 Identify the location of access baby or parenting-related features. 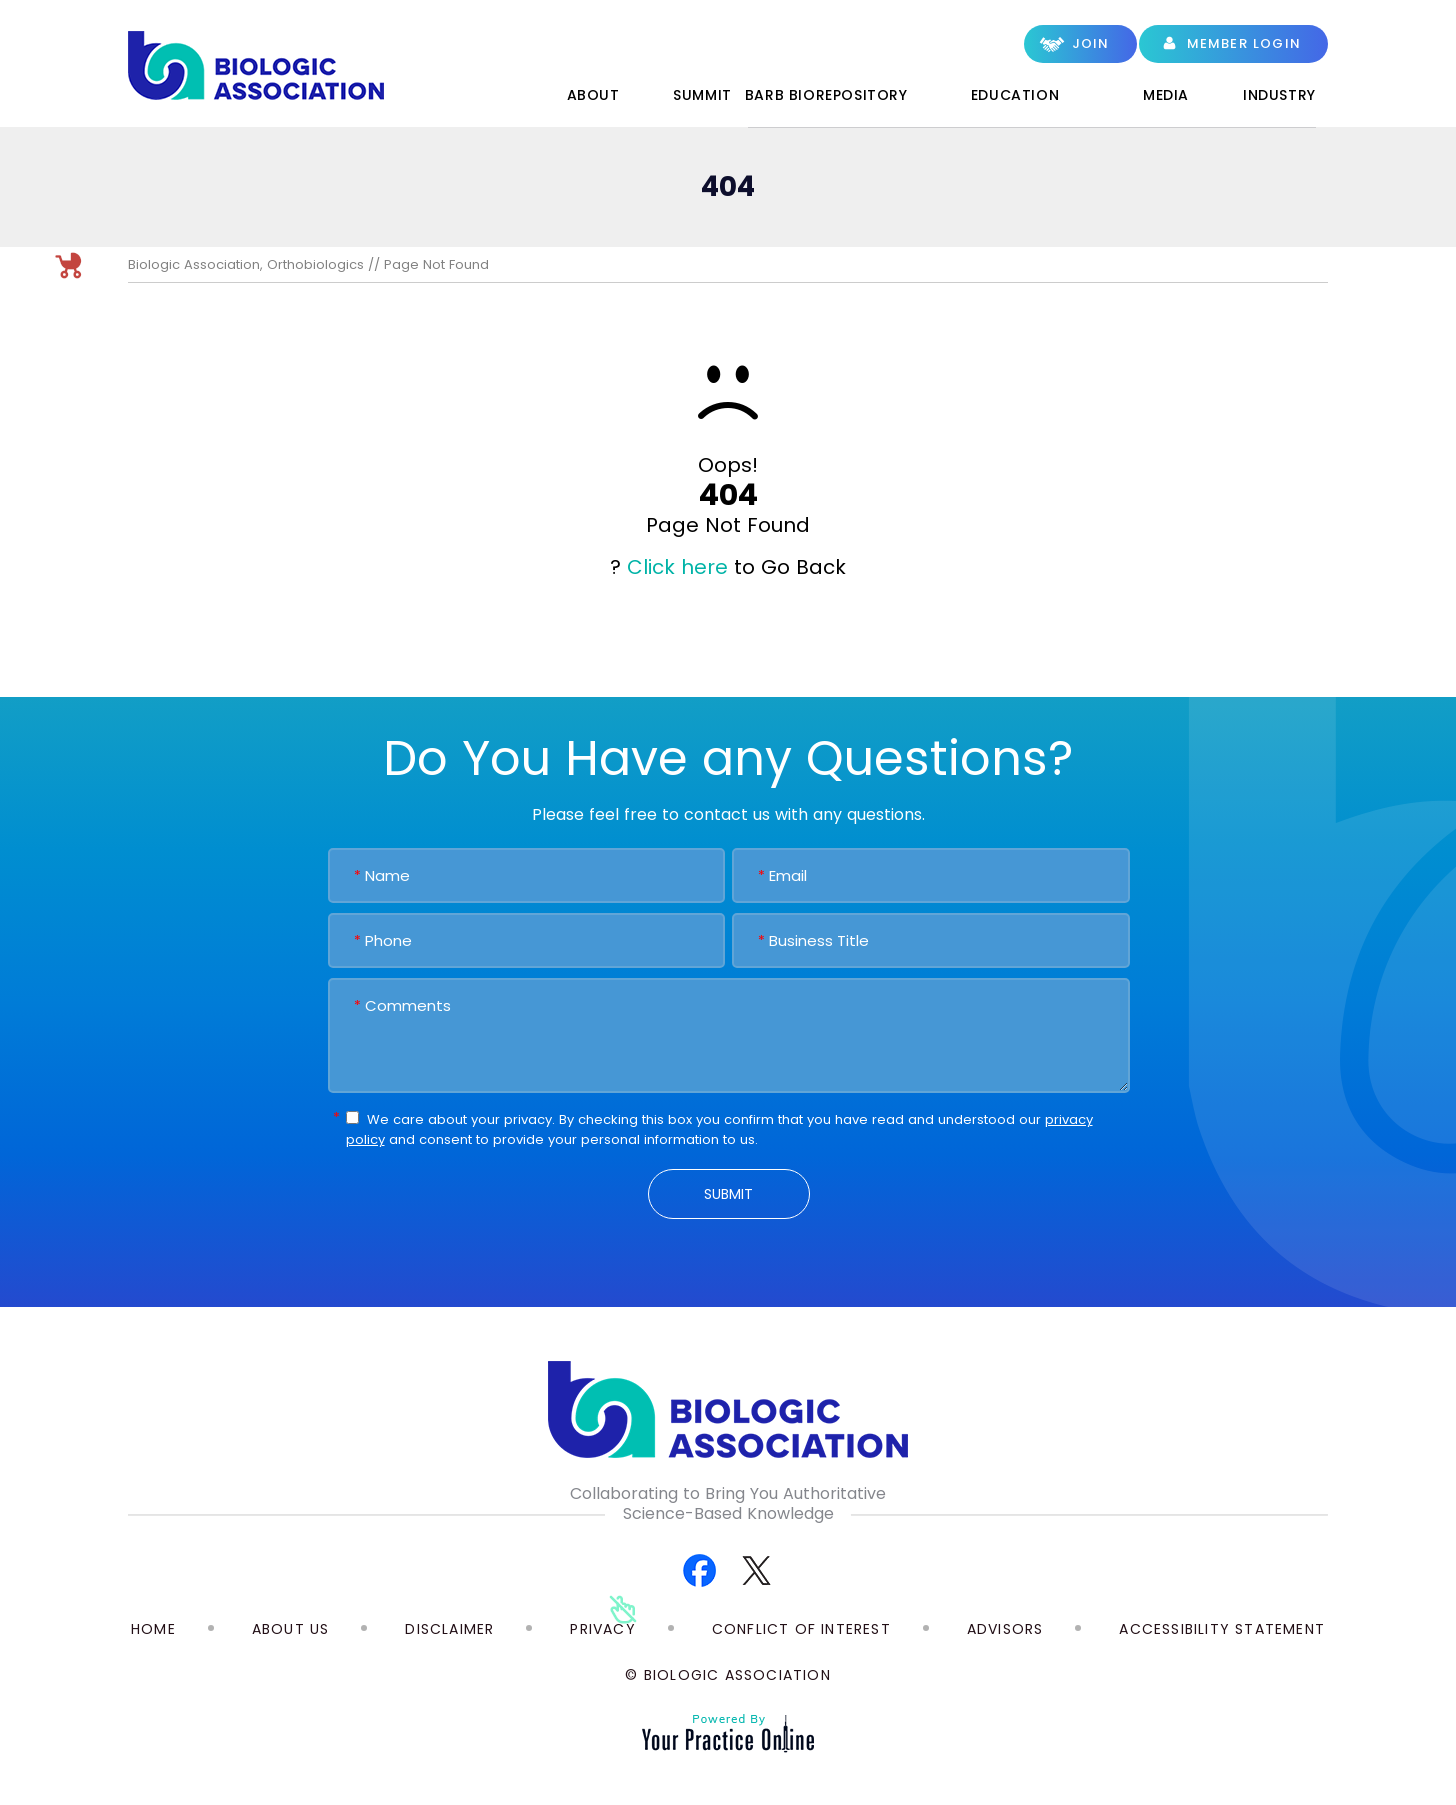
(69, 265).